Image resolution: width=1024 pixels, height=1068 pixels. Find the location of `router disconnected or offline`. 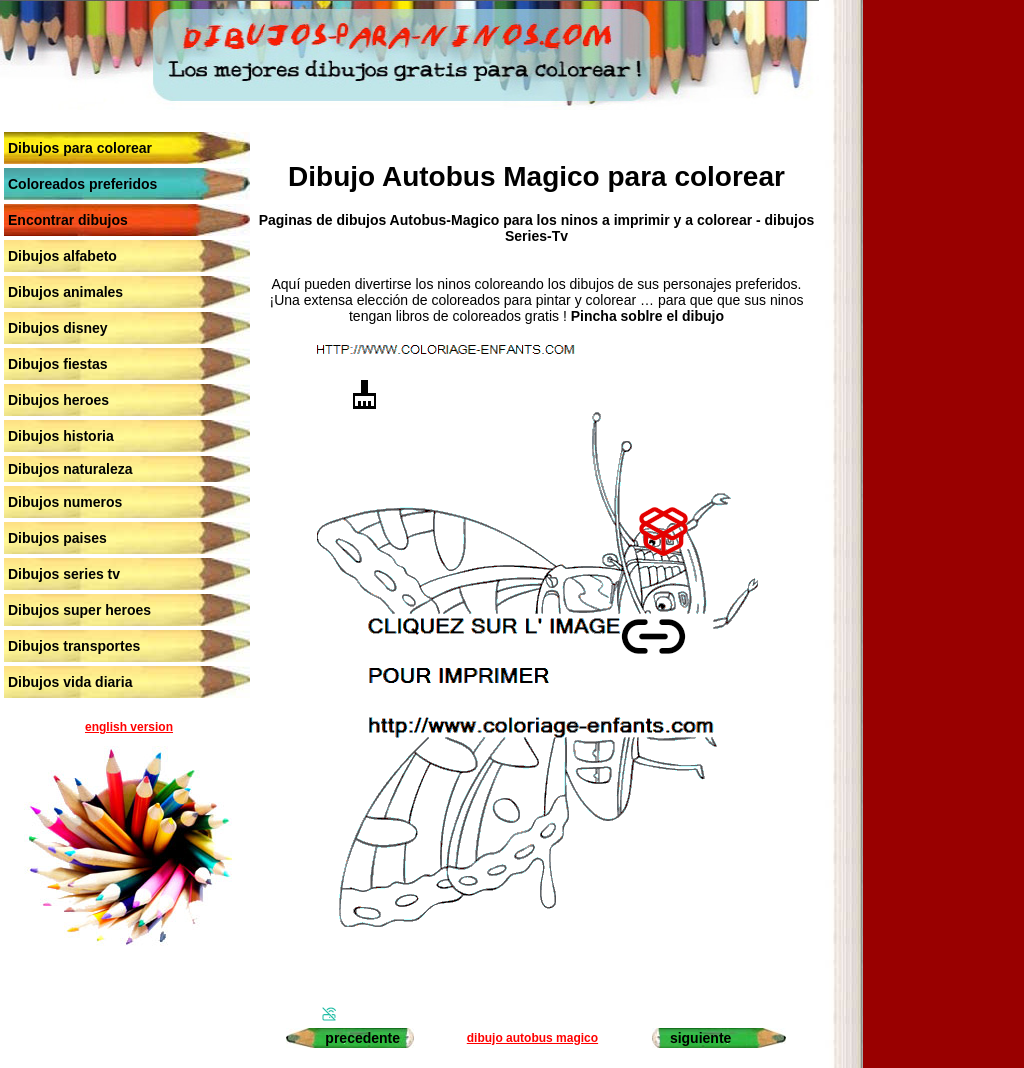

router disconnected or offline is located at coordinates (329, 1014).